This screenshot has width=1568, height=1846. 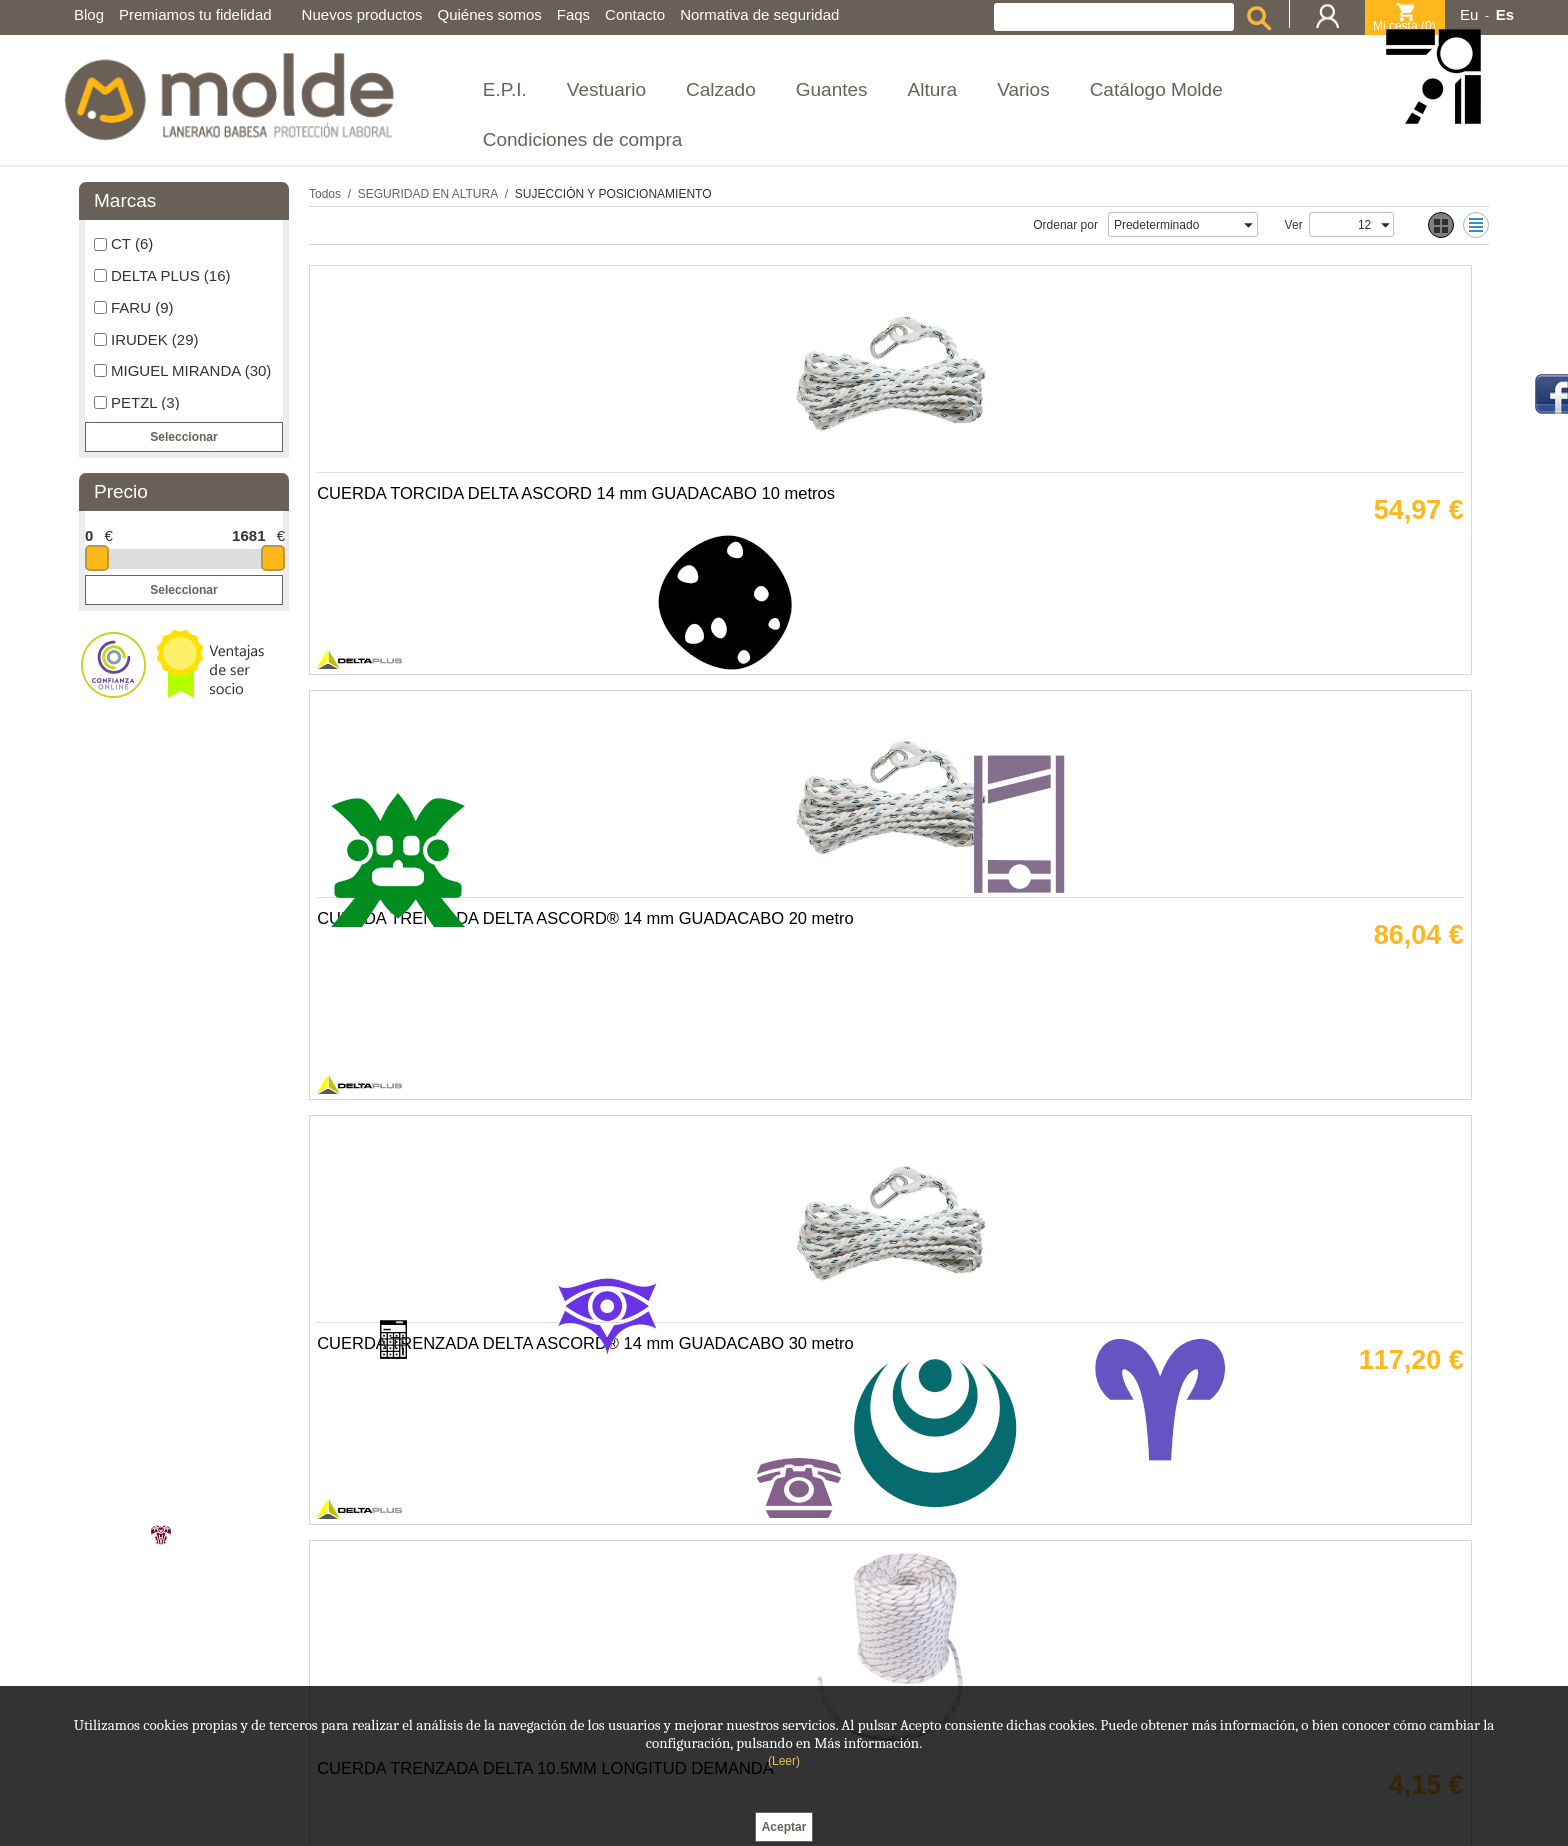 What do you see at coordinates (398, 860) in the screenshot?
I see `decorative tribal or aztec-style game badge` at bounding box center [398, 860].